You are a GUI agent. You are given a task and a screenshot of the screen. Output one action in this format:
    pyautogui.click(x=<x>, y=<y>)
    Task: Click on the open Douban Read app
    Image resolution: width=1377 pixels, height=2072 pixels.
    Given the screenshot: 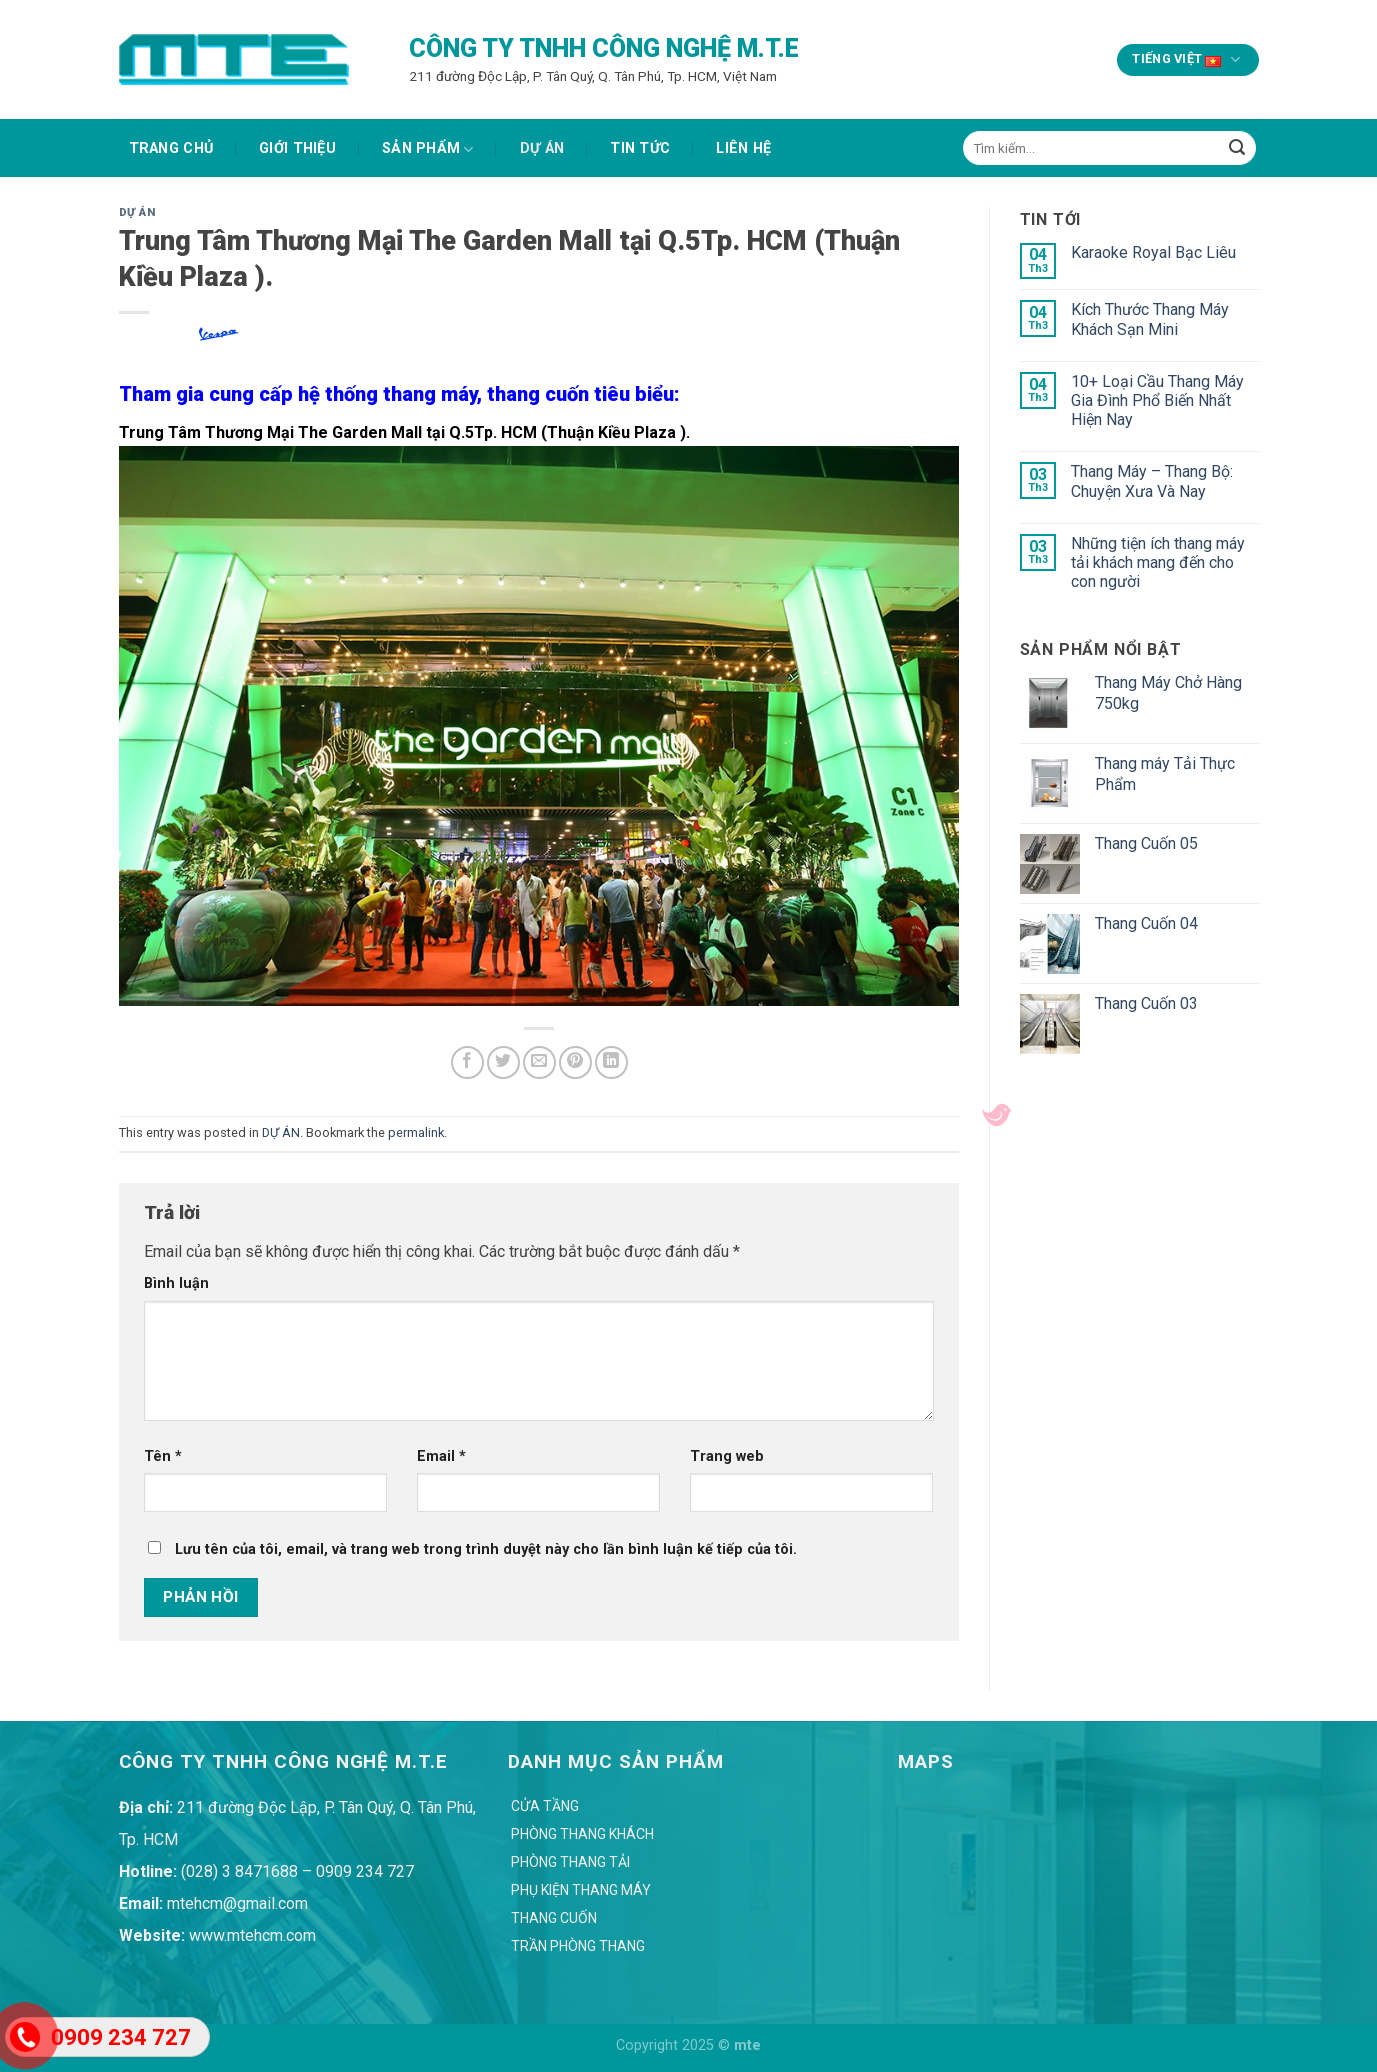 What is the action you would take?
    pyautogui.click(x=997, y=1115)
    